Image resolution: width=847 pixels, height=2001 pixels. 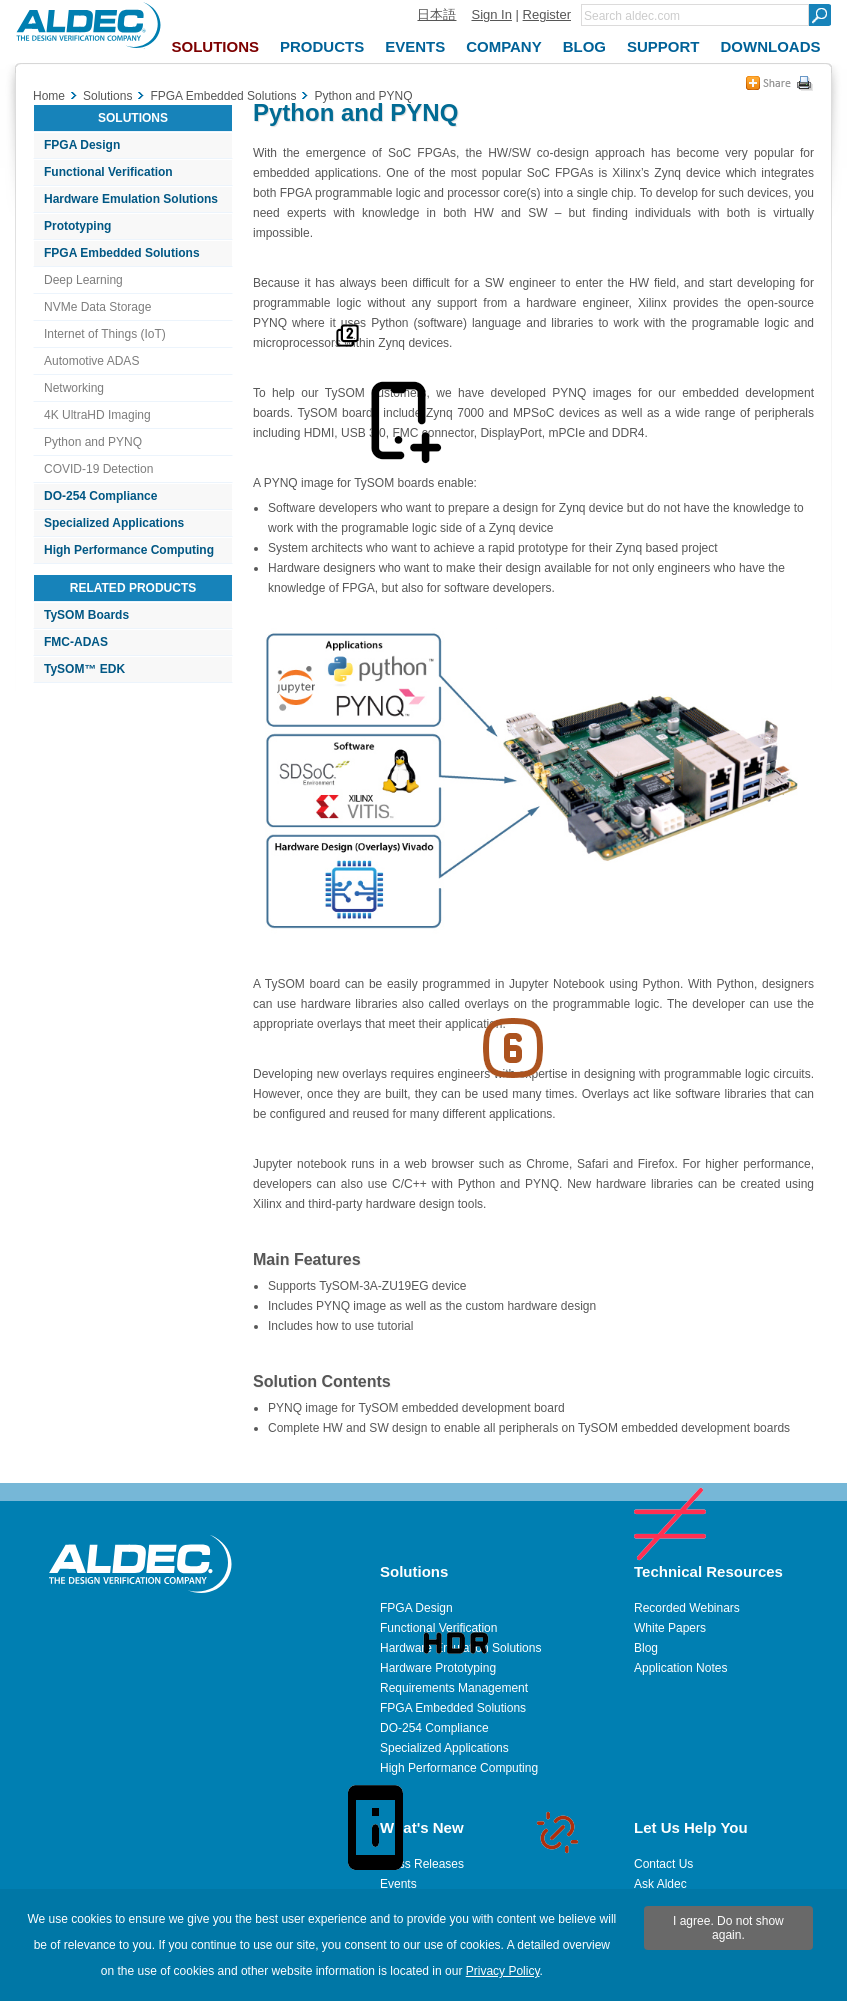 What do you see at coordinates (347, 335) in the screenshot?
I see `view second item in a collection` at bounding box center [347, 335].